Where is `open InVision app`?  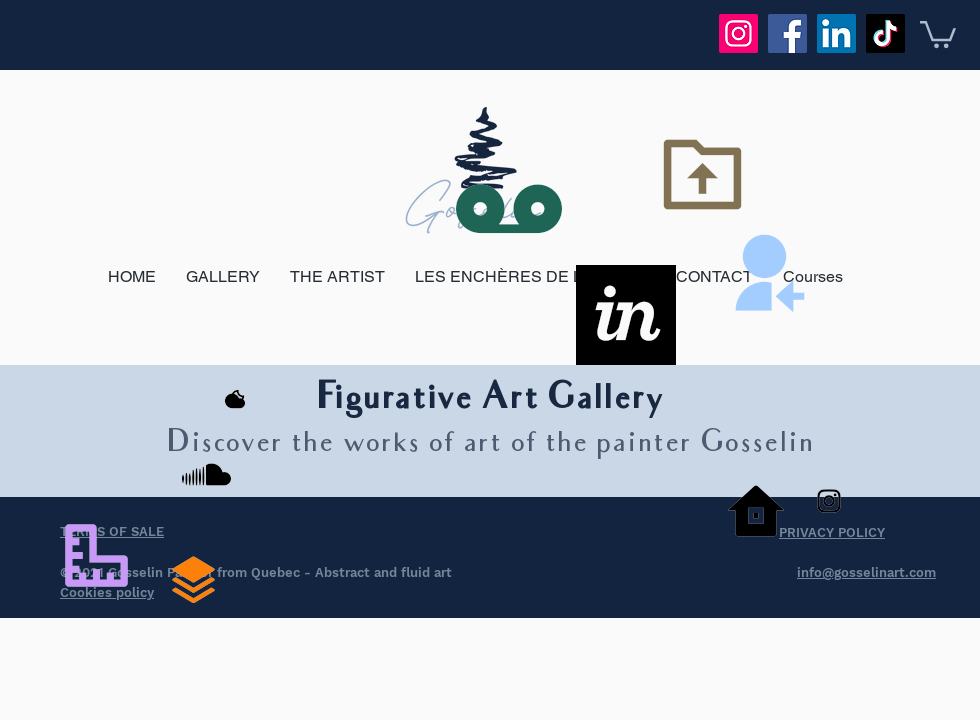
open InVision app is located at coordinates (626, 315).